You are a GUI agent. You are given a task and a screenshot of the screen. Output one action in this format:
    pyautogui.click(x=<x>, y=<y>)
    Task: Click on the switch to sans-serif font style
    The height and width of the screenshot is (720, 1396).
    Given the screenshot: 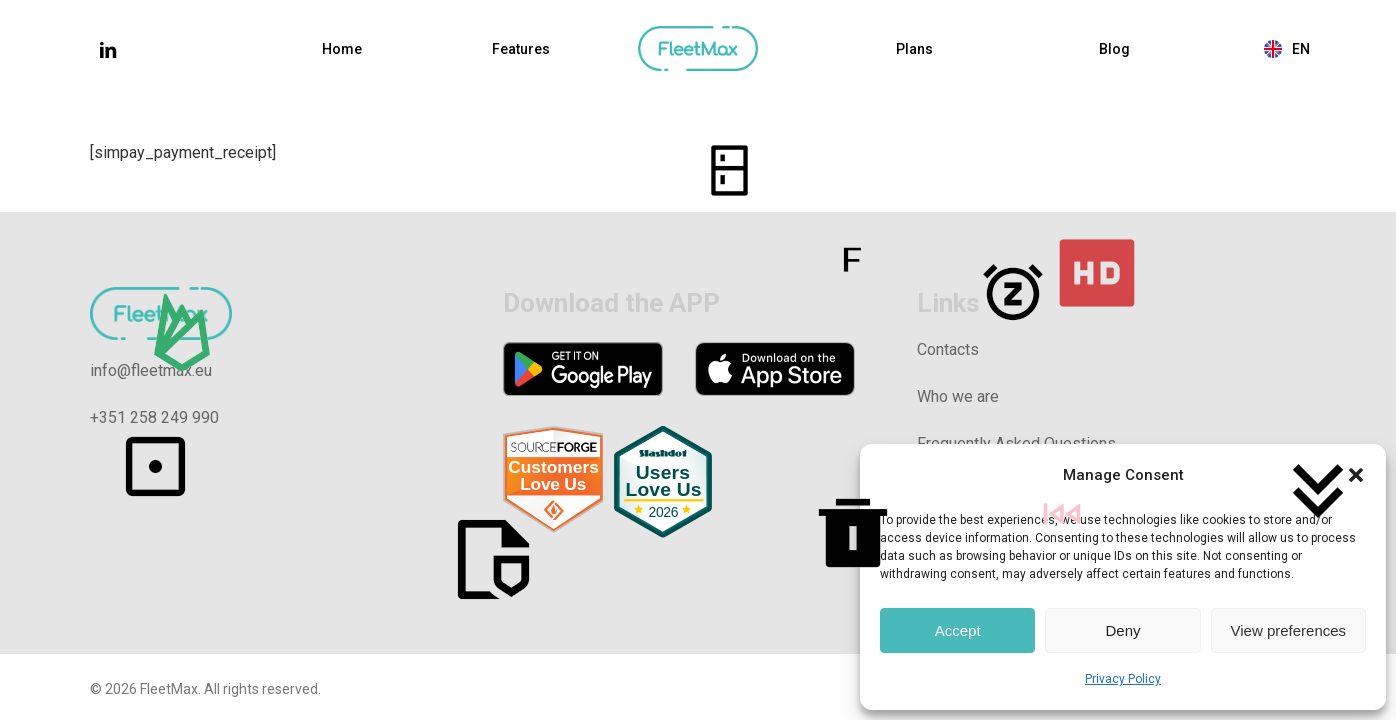 What is the action you would take?
    pyautogui.click(x=851, y=259)
    